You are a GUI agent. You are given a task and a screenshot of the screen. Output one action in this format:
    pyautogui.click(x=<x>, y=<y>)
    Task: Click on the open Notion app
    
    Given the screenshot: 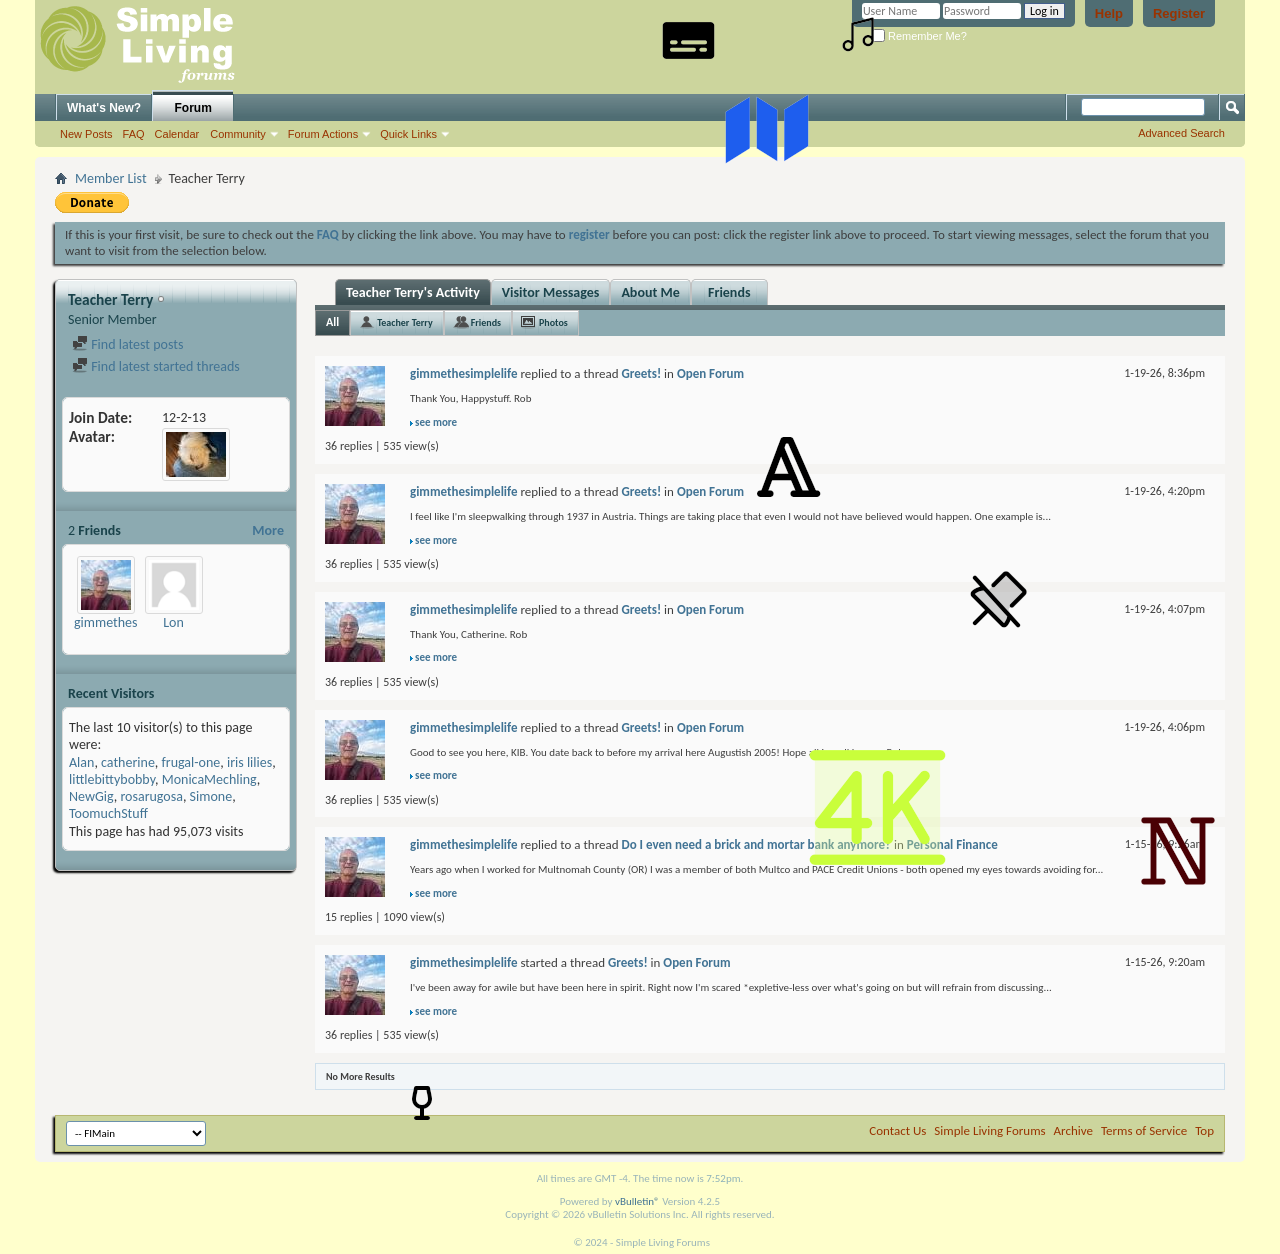 What is the action you would take?
    pyautogui.click(x=1178, y=851)
    